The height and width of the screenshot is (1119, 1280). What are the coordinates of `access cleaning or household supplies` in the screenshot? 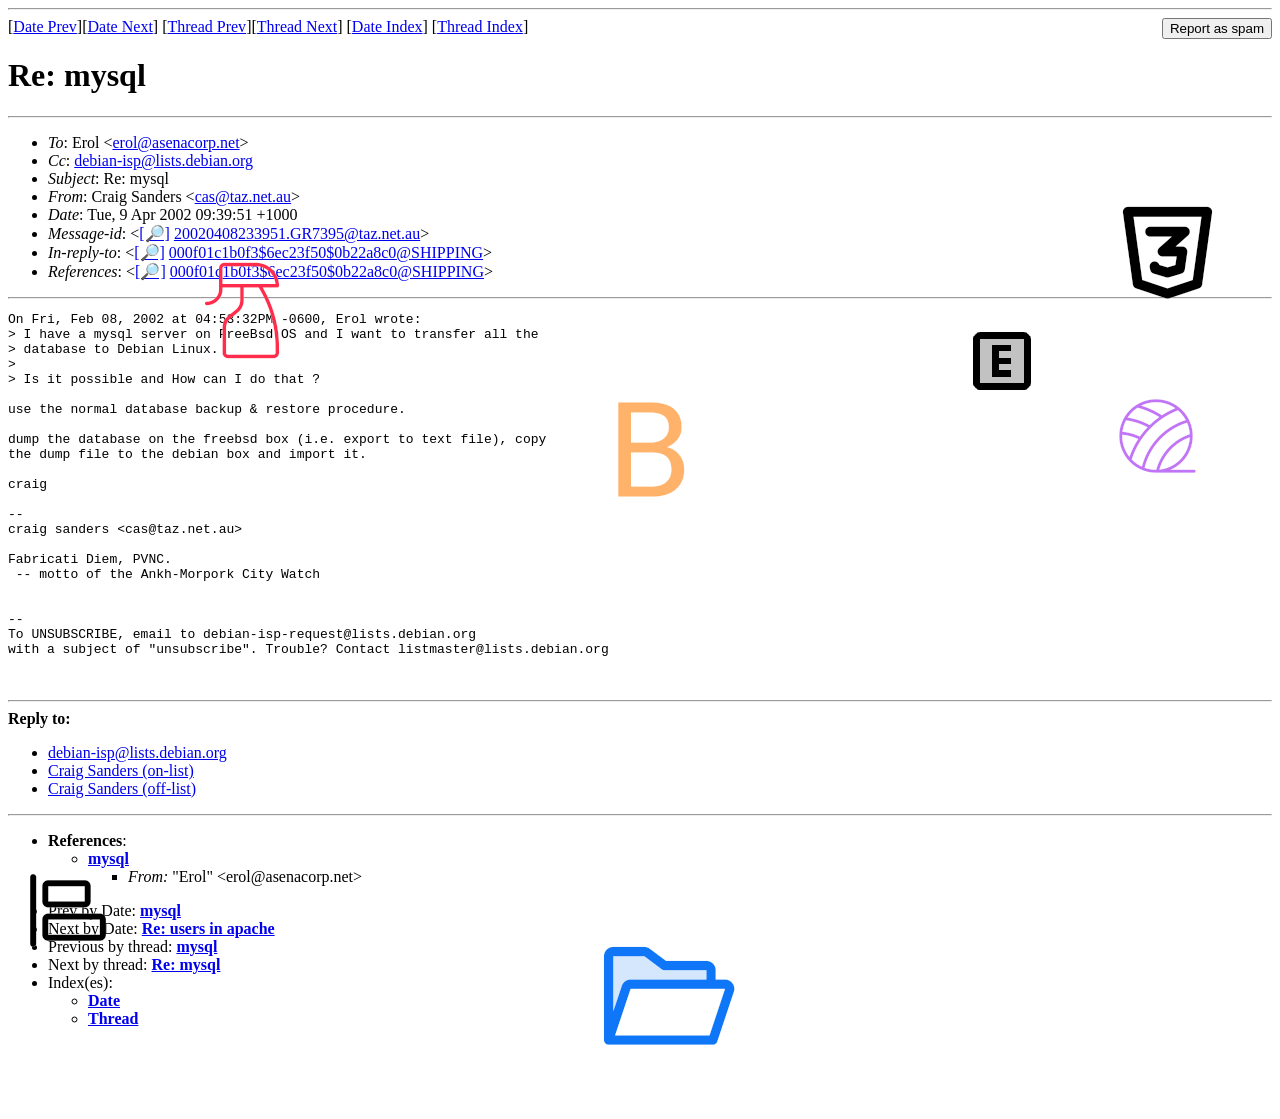 It's located at (245, 310).